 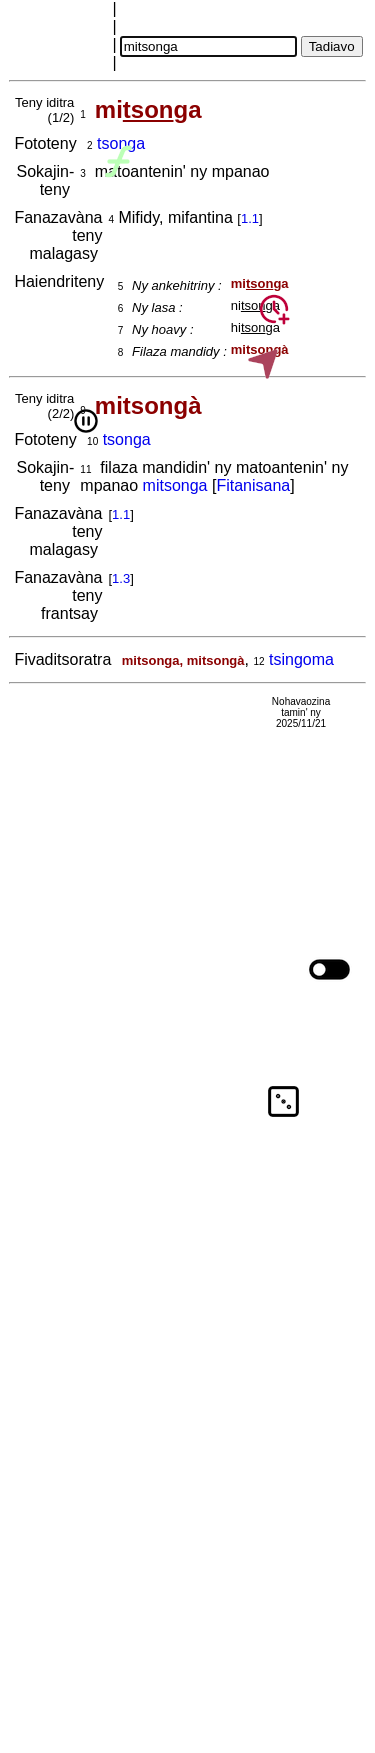 I want to click on navigate to current location, so click(x=264, y=362).